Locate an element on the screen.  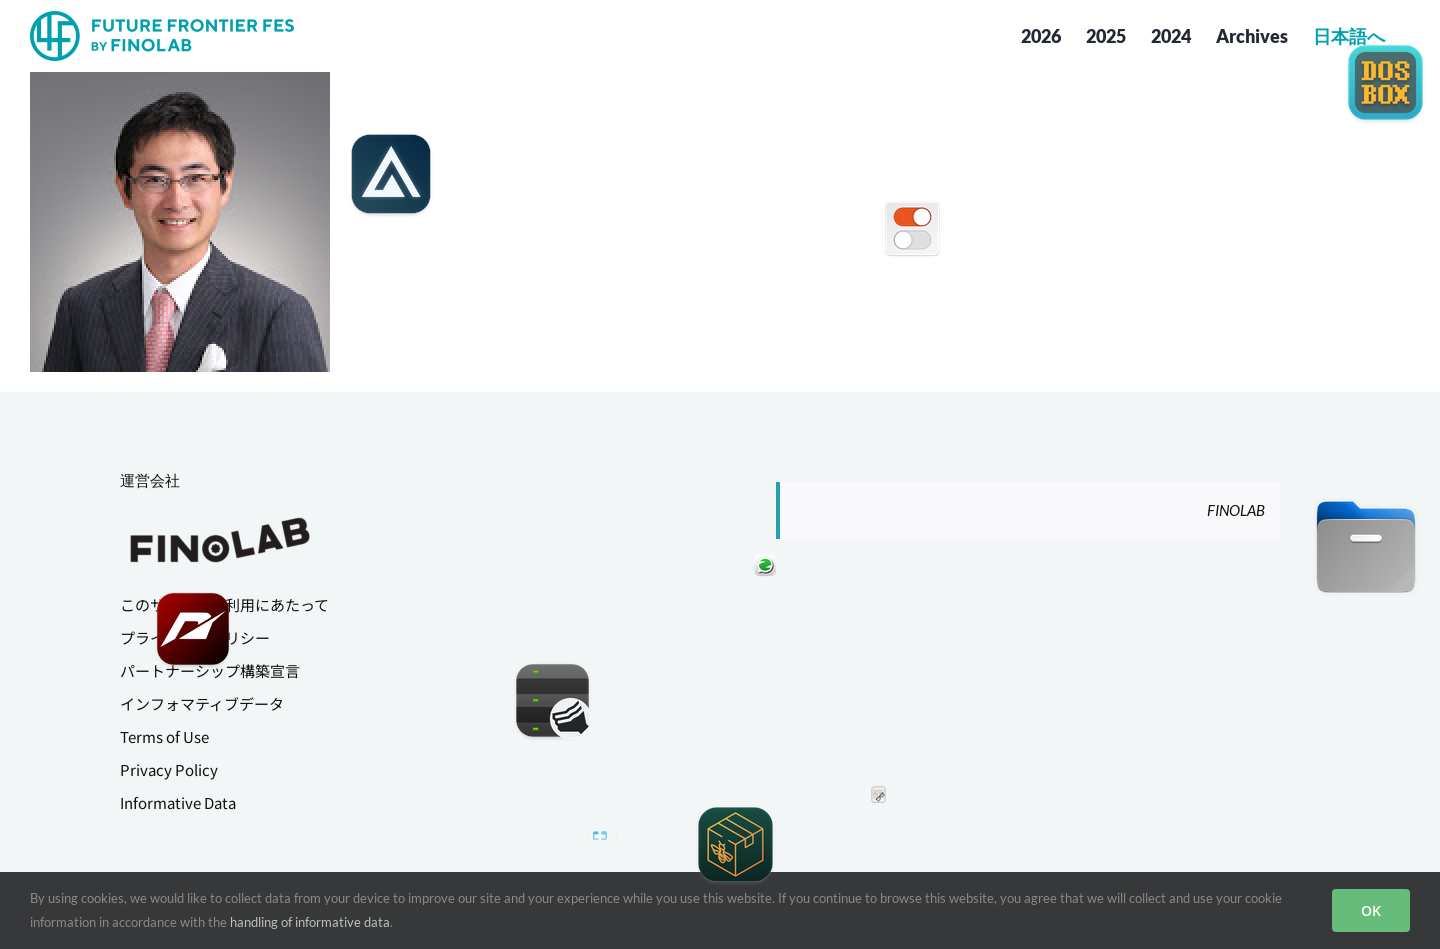
open the documents app is located at coordinates (878, 794).